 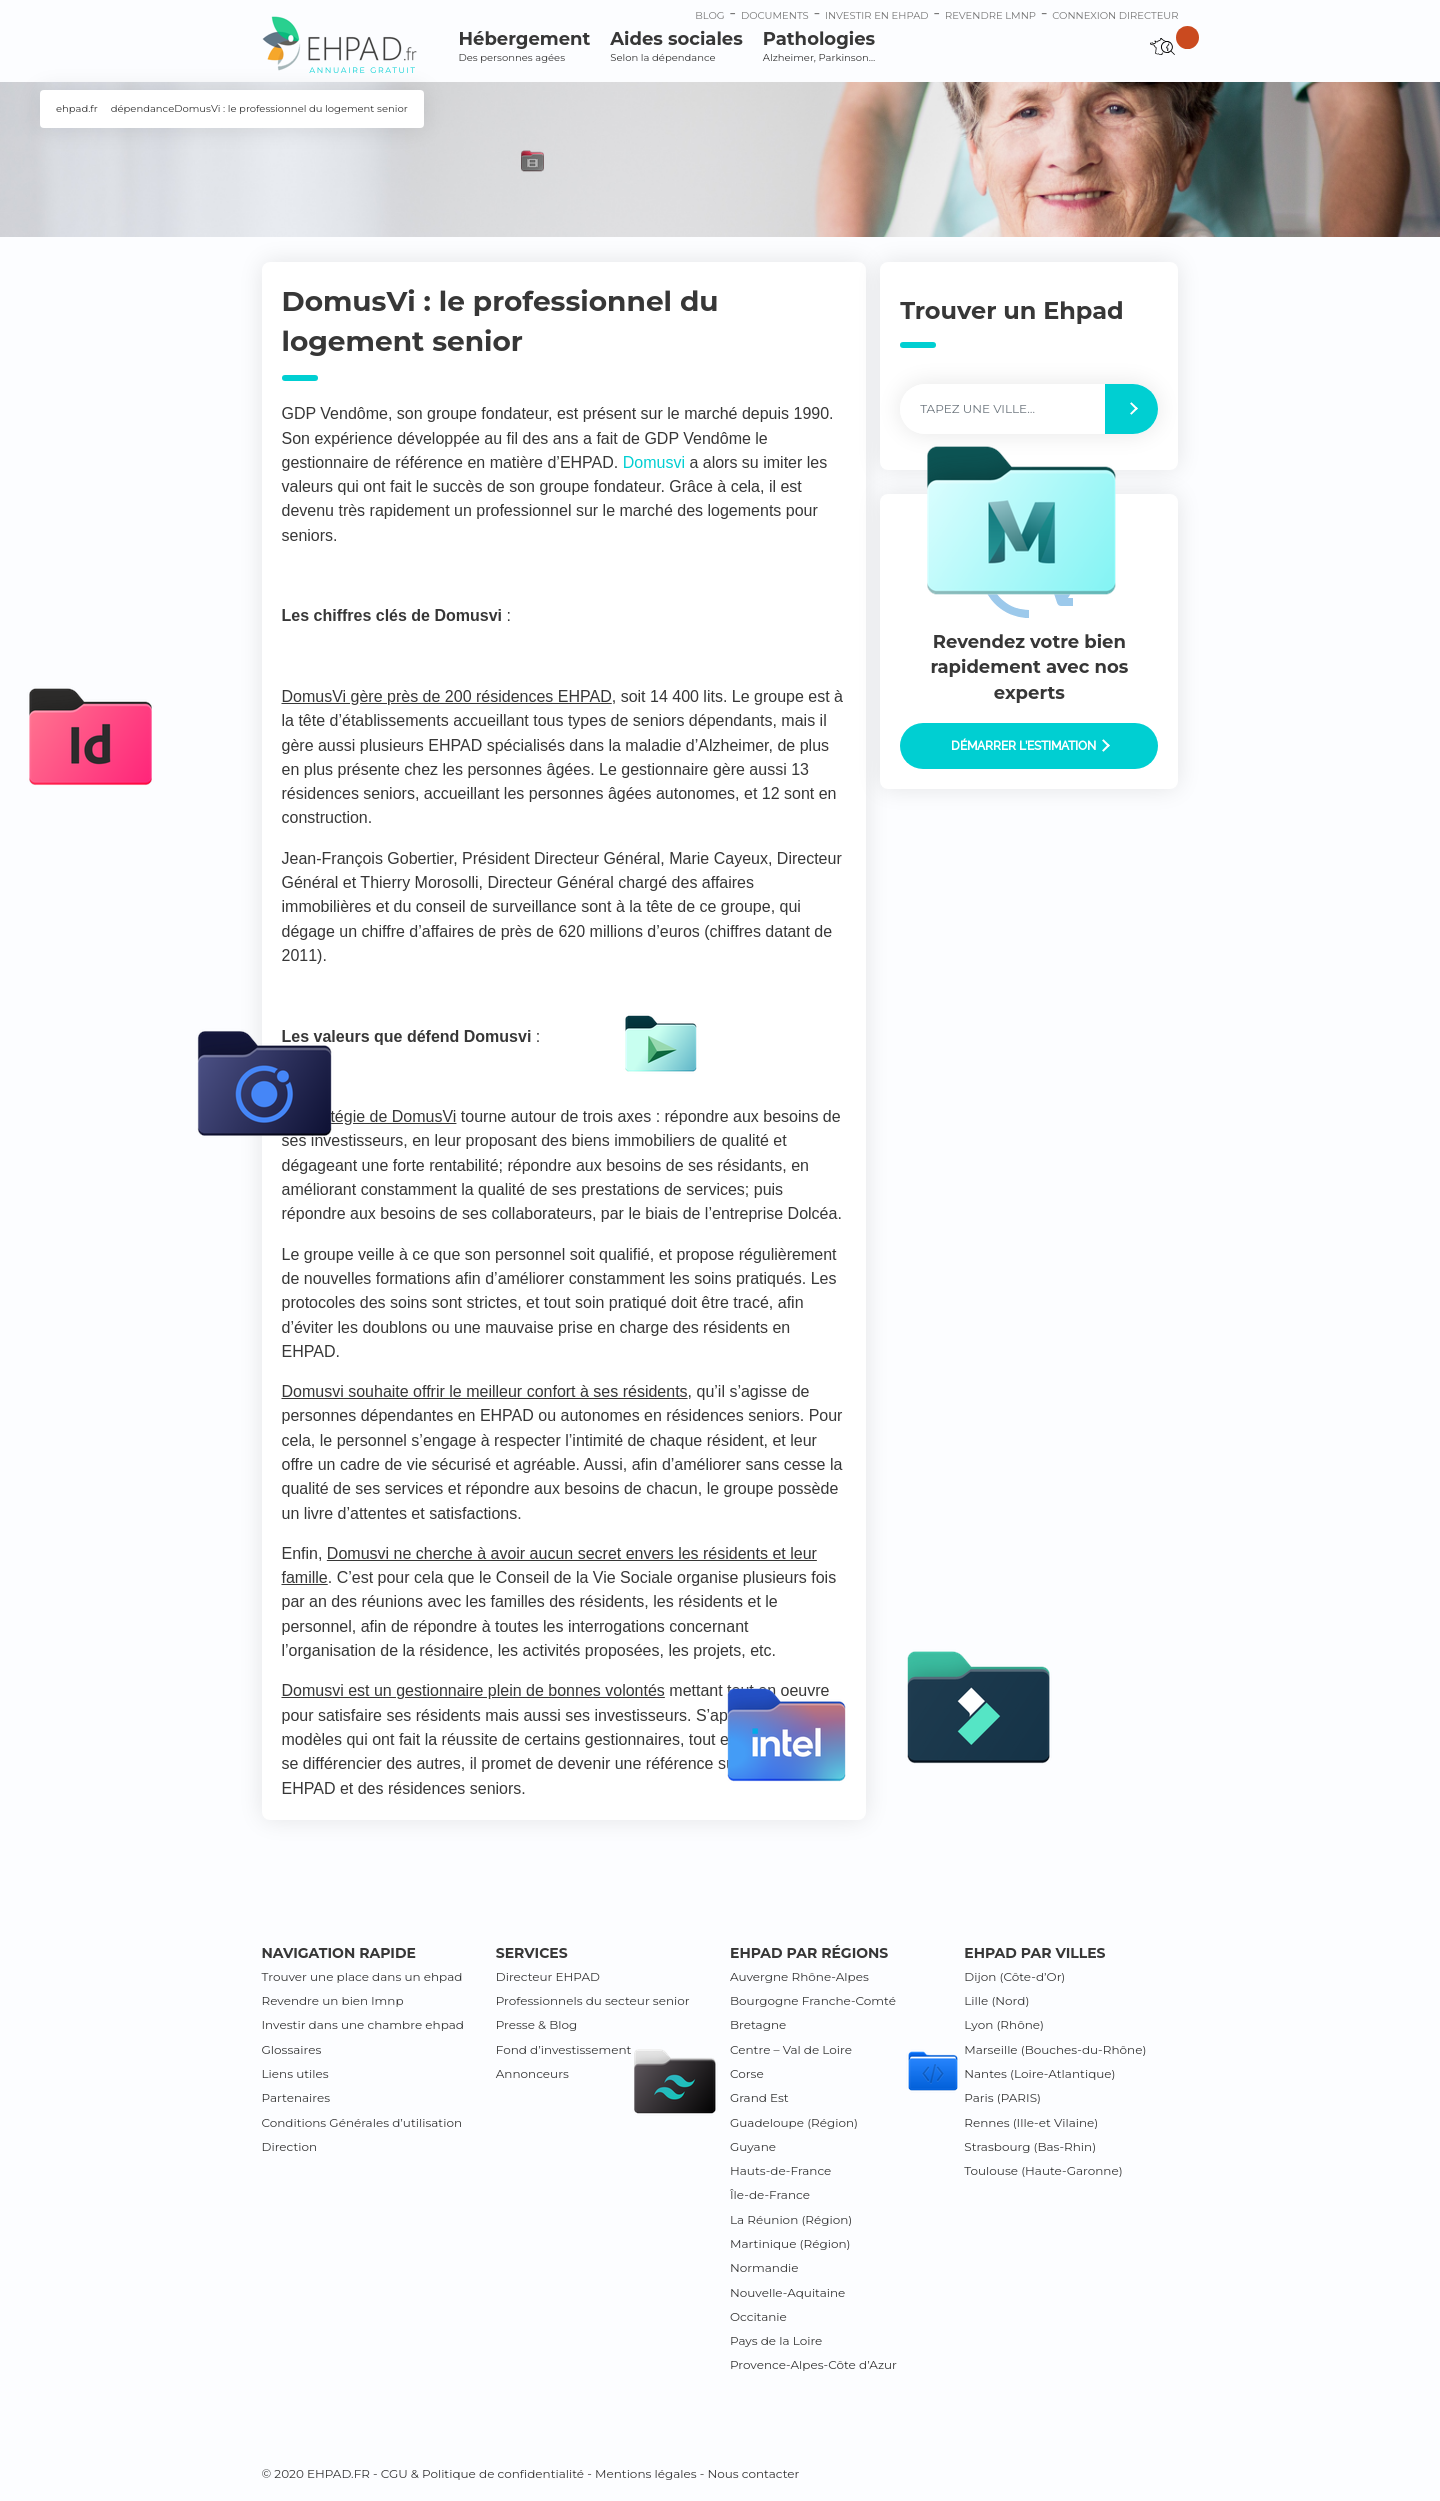 What do you see at coordinates (264, 1087) in the screenshot?
I see `open ionic framework project folder` at bounding box center [264, 1087].